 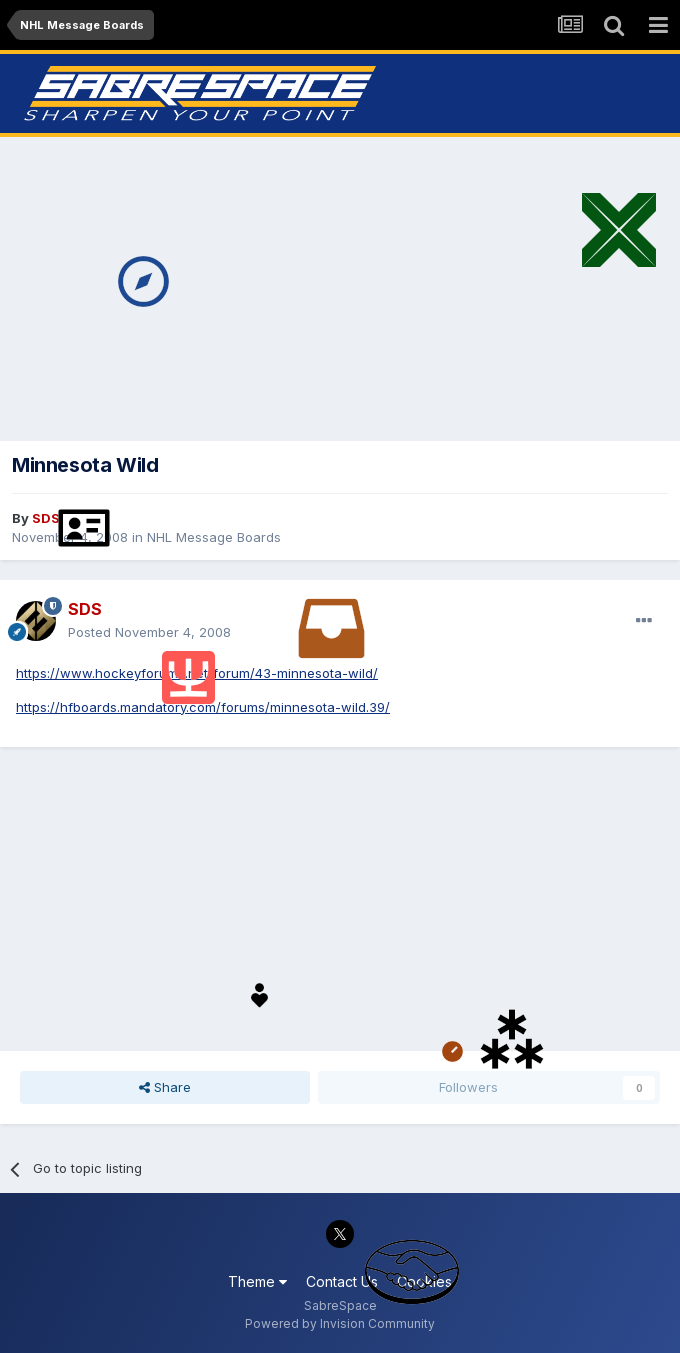 What do you see at coordinates (452, 1051) in the screenshot?
I see `start or set a timer` at bounding box center [452, 1051].